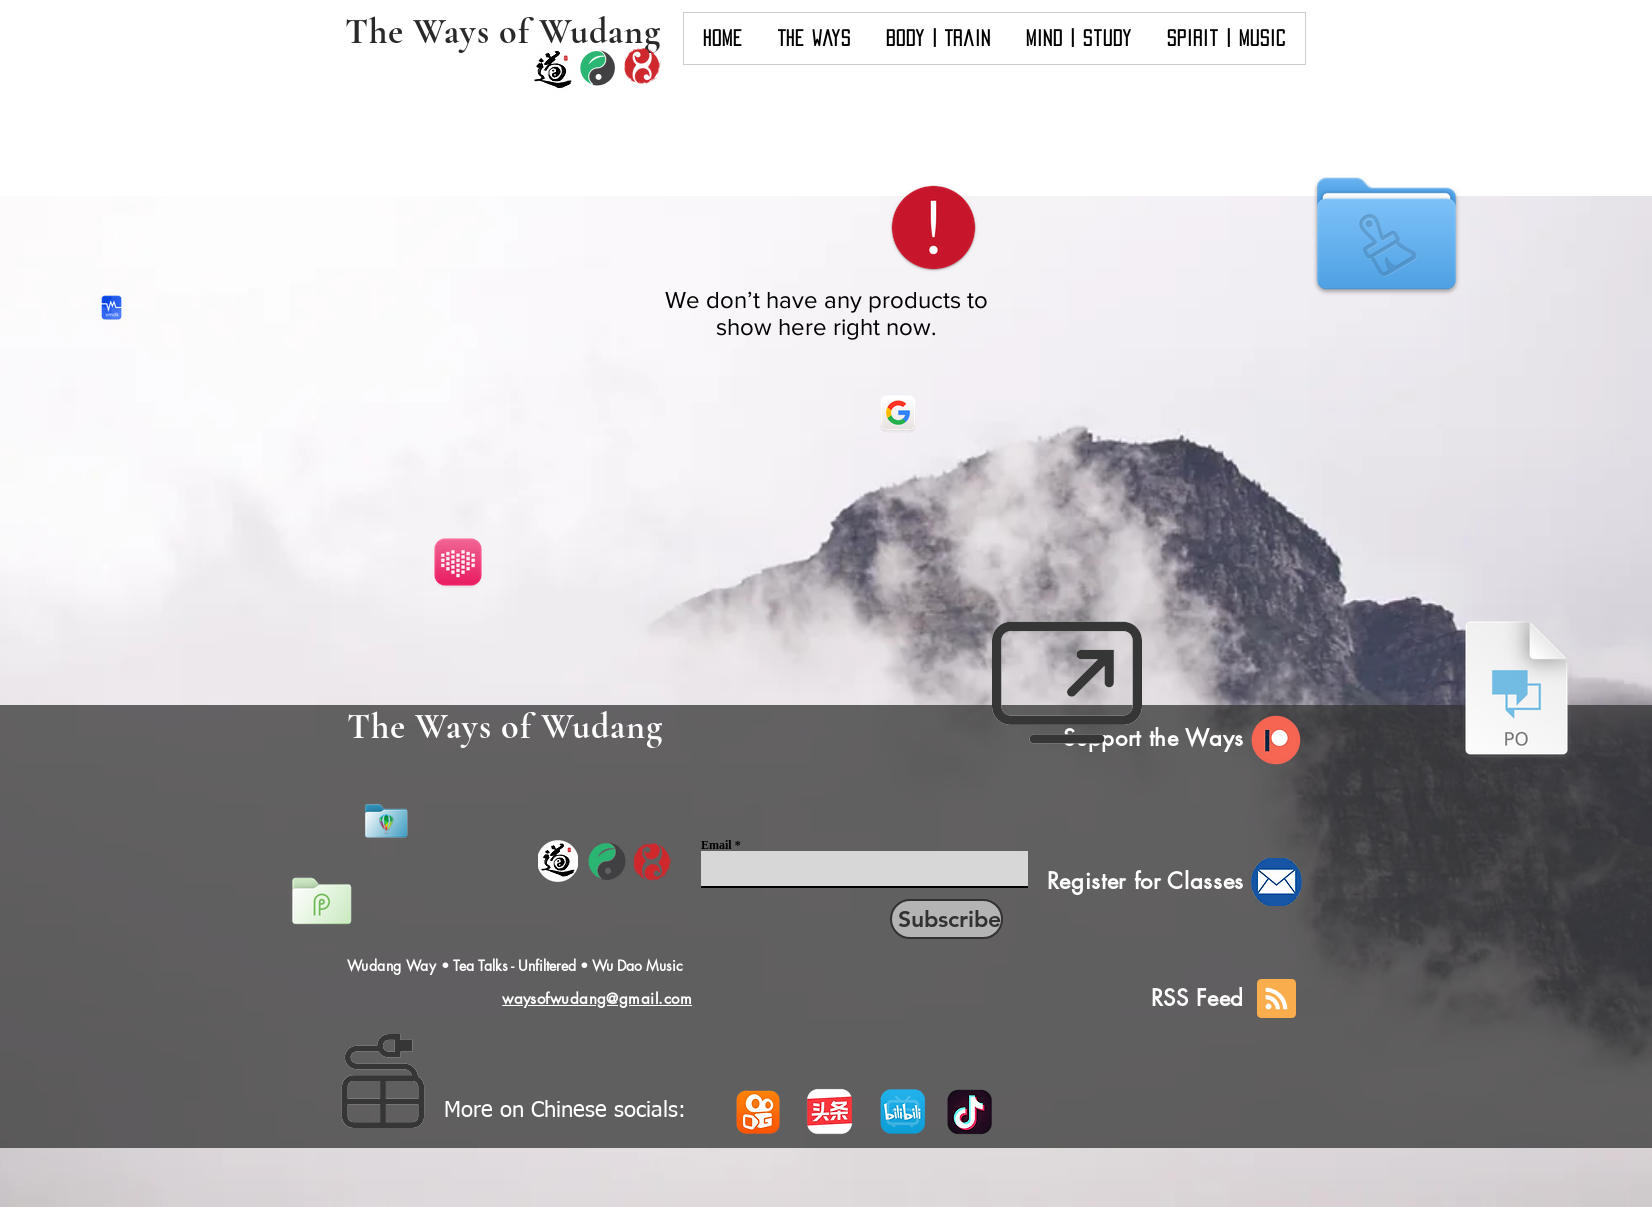 The width and height of the screenshot is (1652, 1207). I want to click on open the Google app, so click(898, 413).